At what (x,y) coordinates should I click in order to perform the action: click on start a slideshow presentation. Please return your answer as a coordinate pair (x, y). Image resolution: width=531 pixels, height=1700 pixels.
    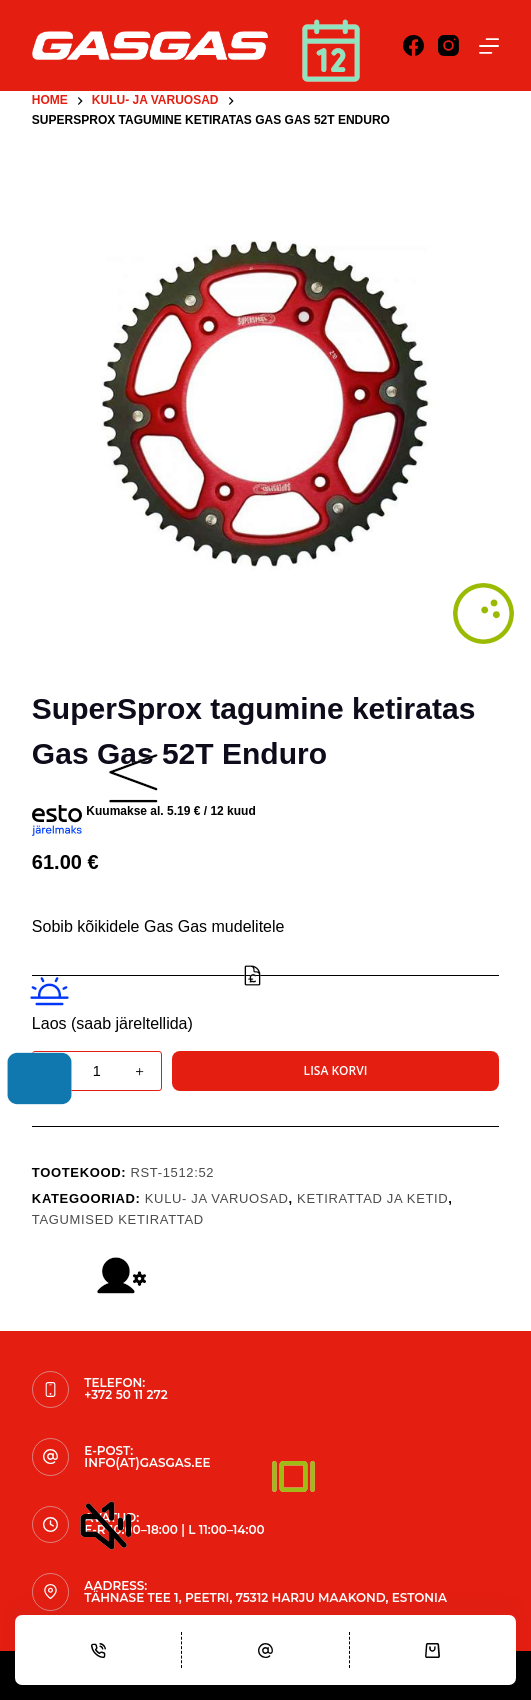
    Looking at the image, I should click on (293, 1476).